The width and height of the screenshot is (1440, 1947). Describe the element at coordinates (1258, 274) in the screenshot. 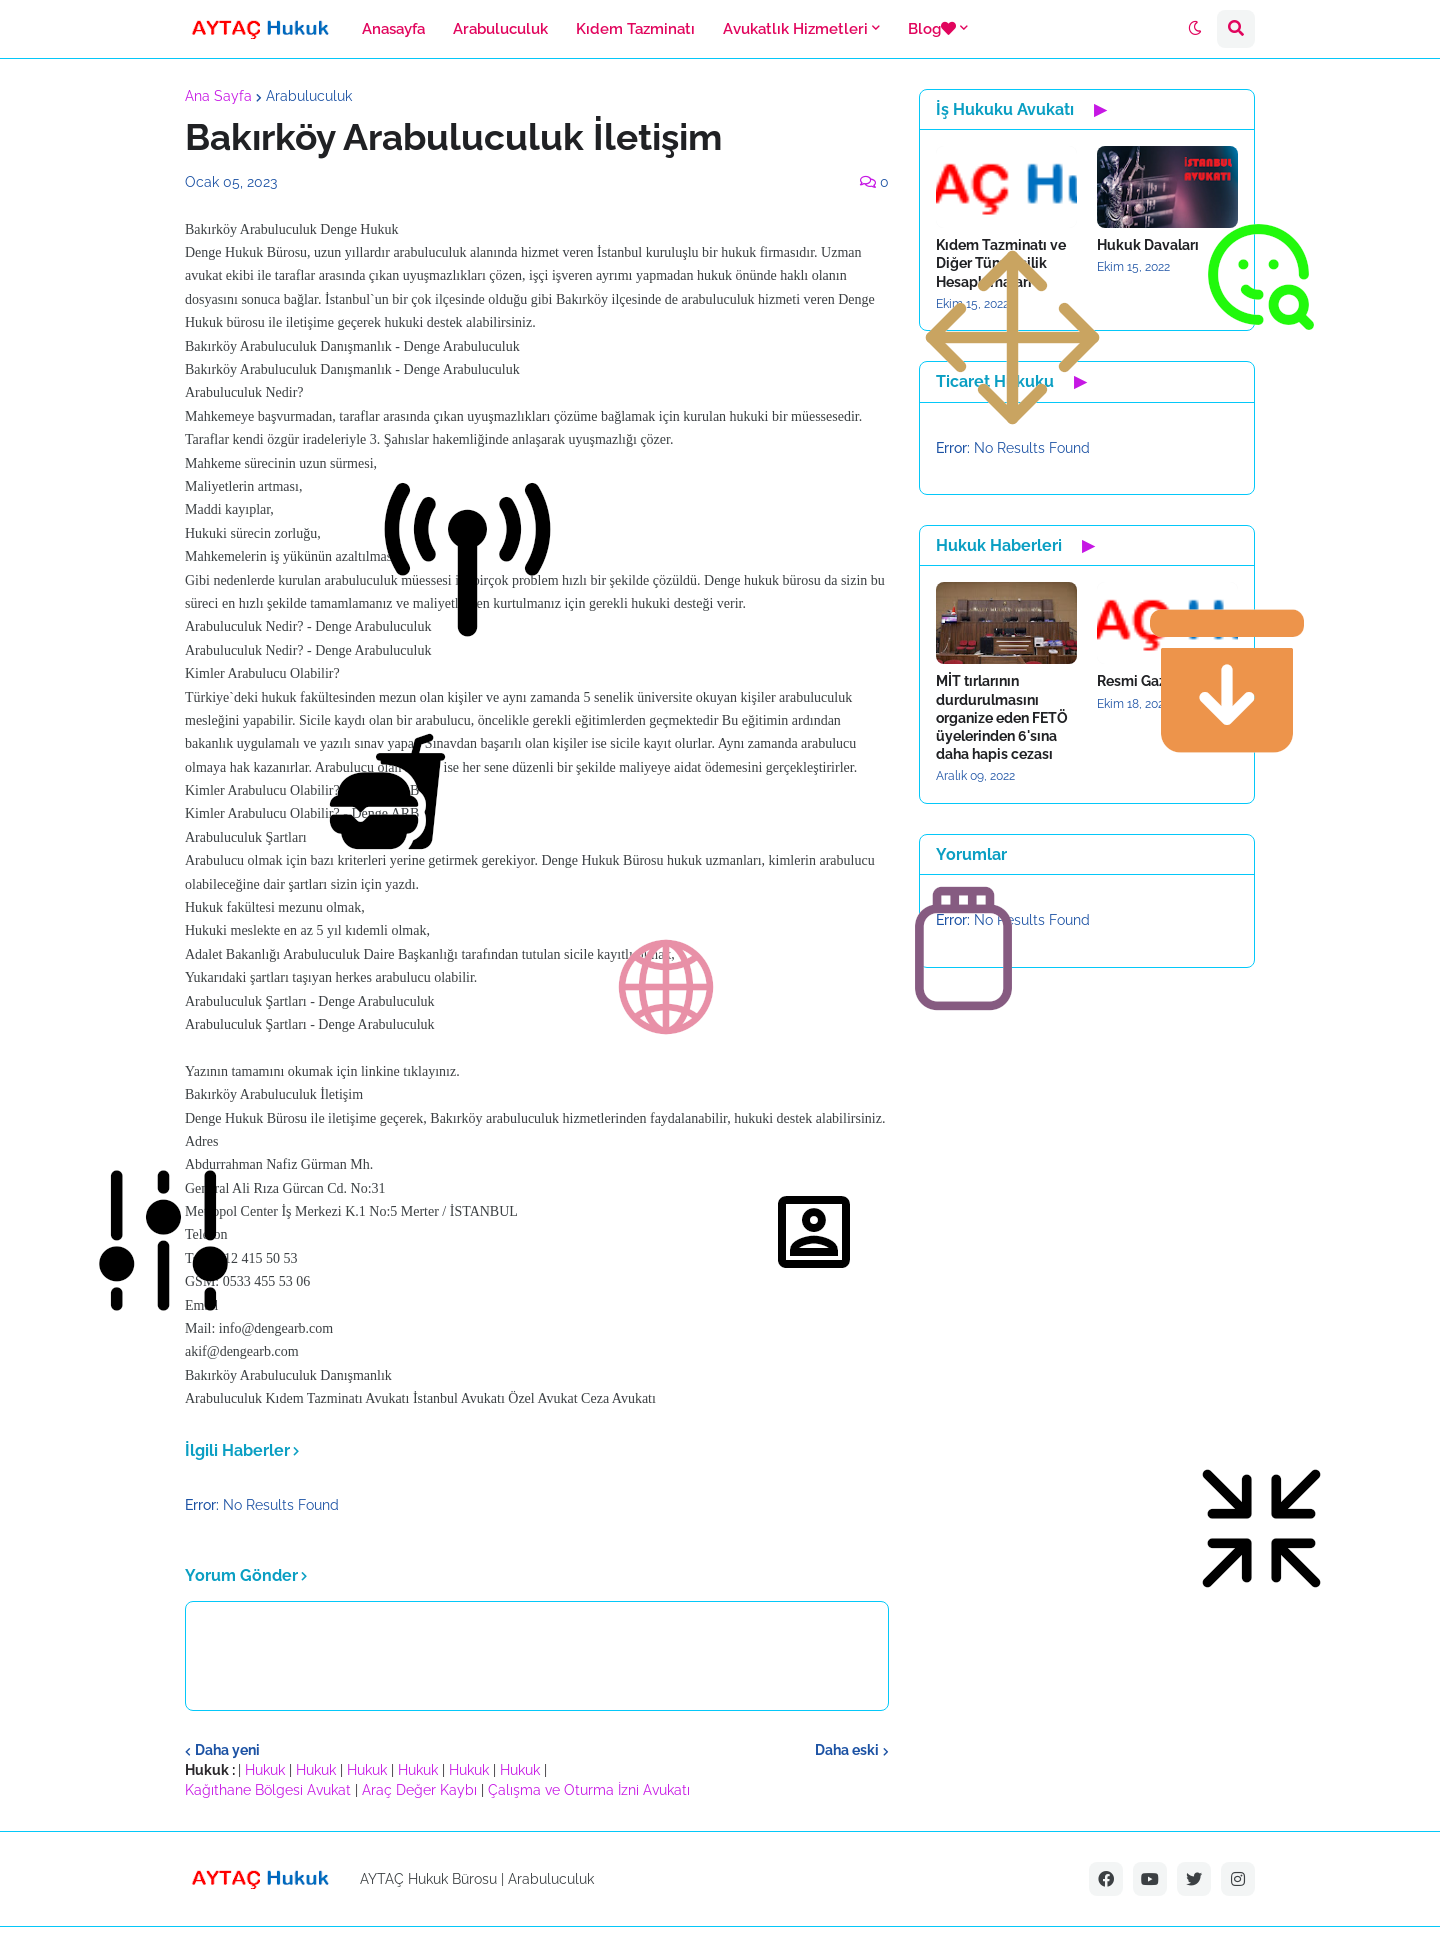

I see `search for emotions or mood filters` at that location.